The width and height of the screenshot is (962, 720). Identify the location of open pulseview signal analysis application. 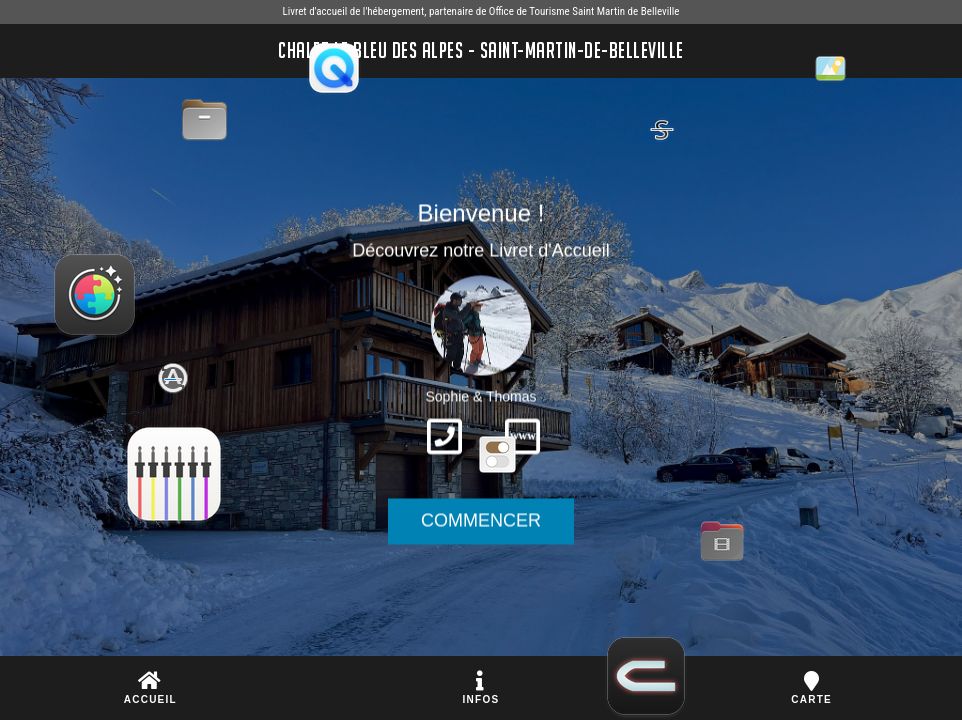
(173, 473).